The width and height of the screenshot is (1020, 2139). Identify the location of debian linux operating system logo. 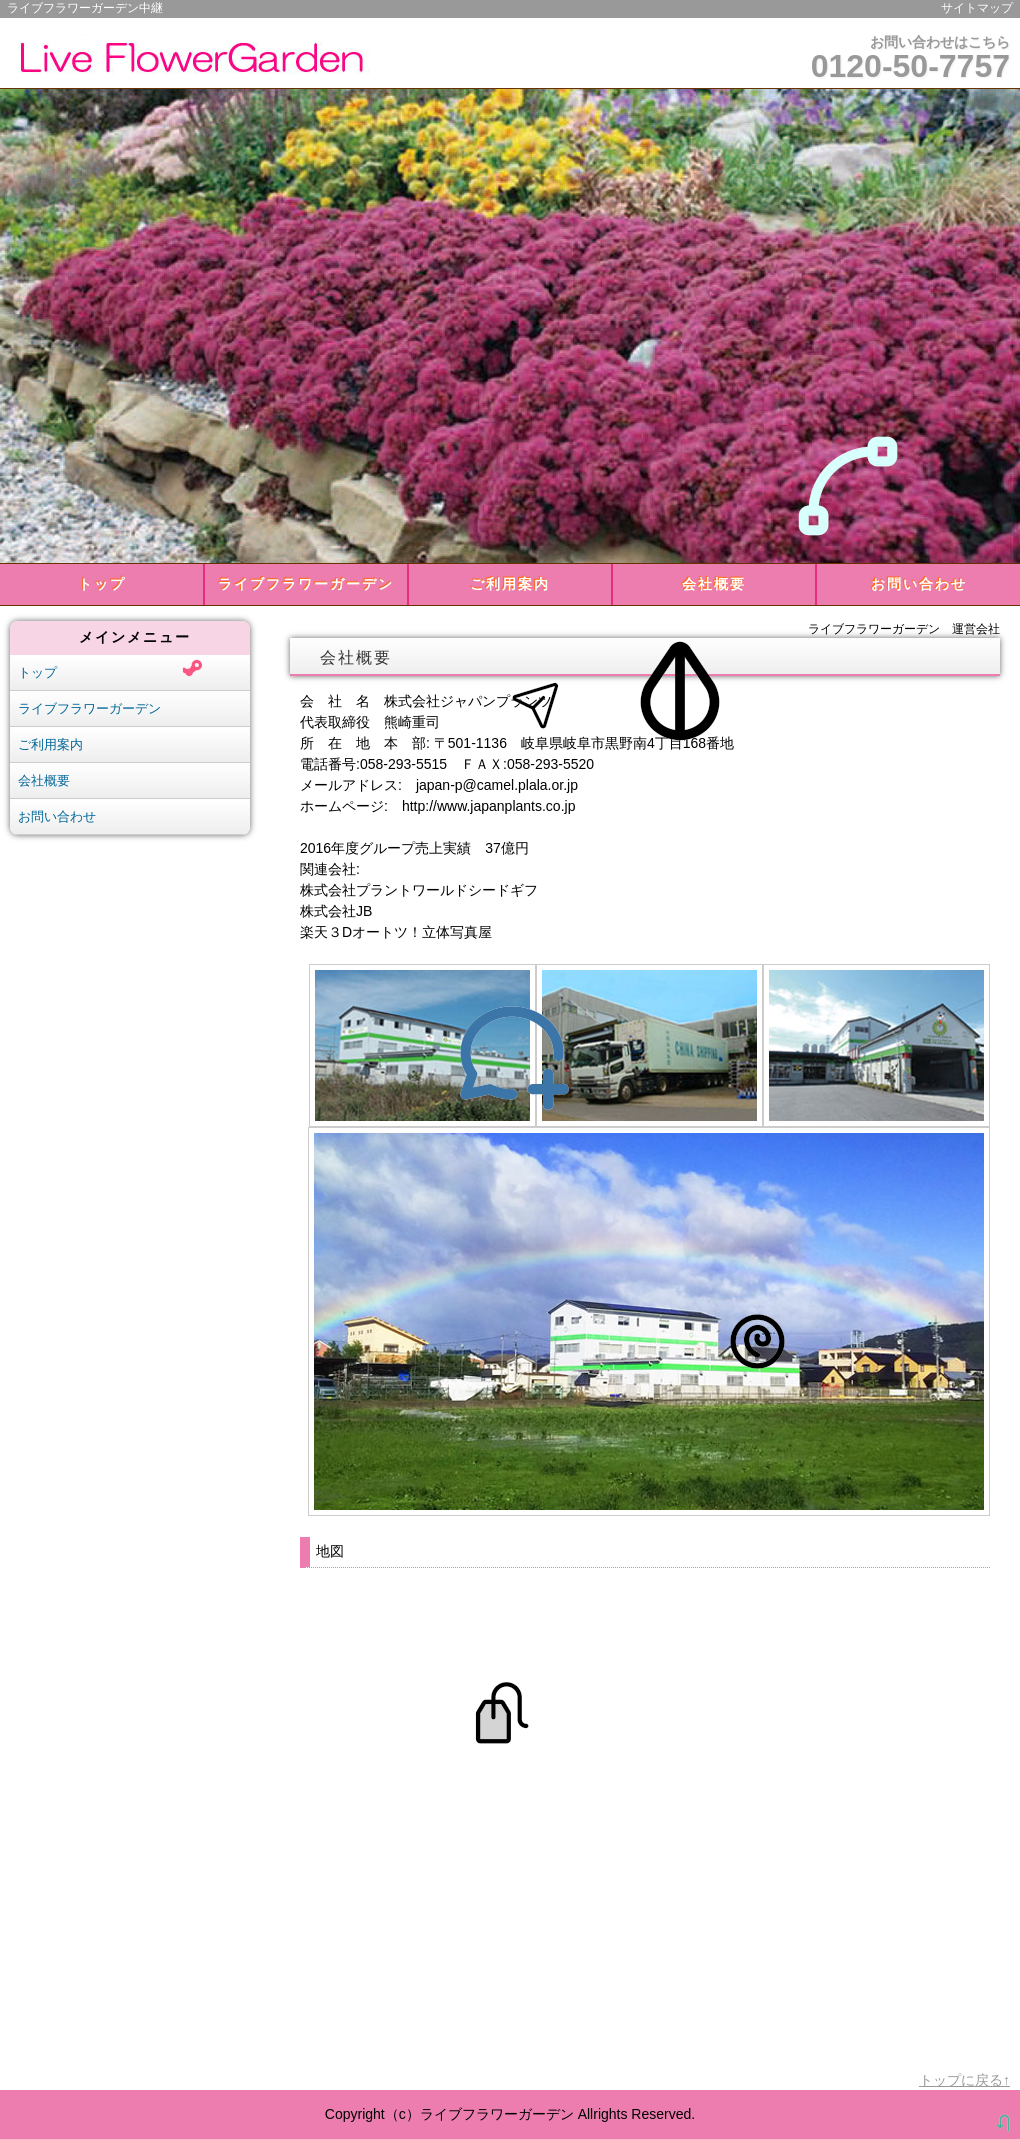
(757, 1341).